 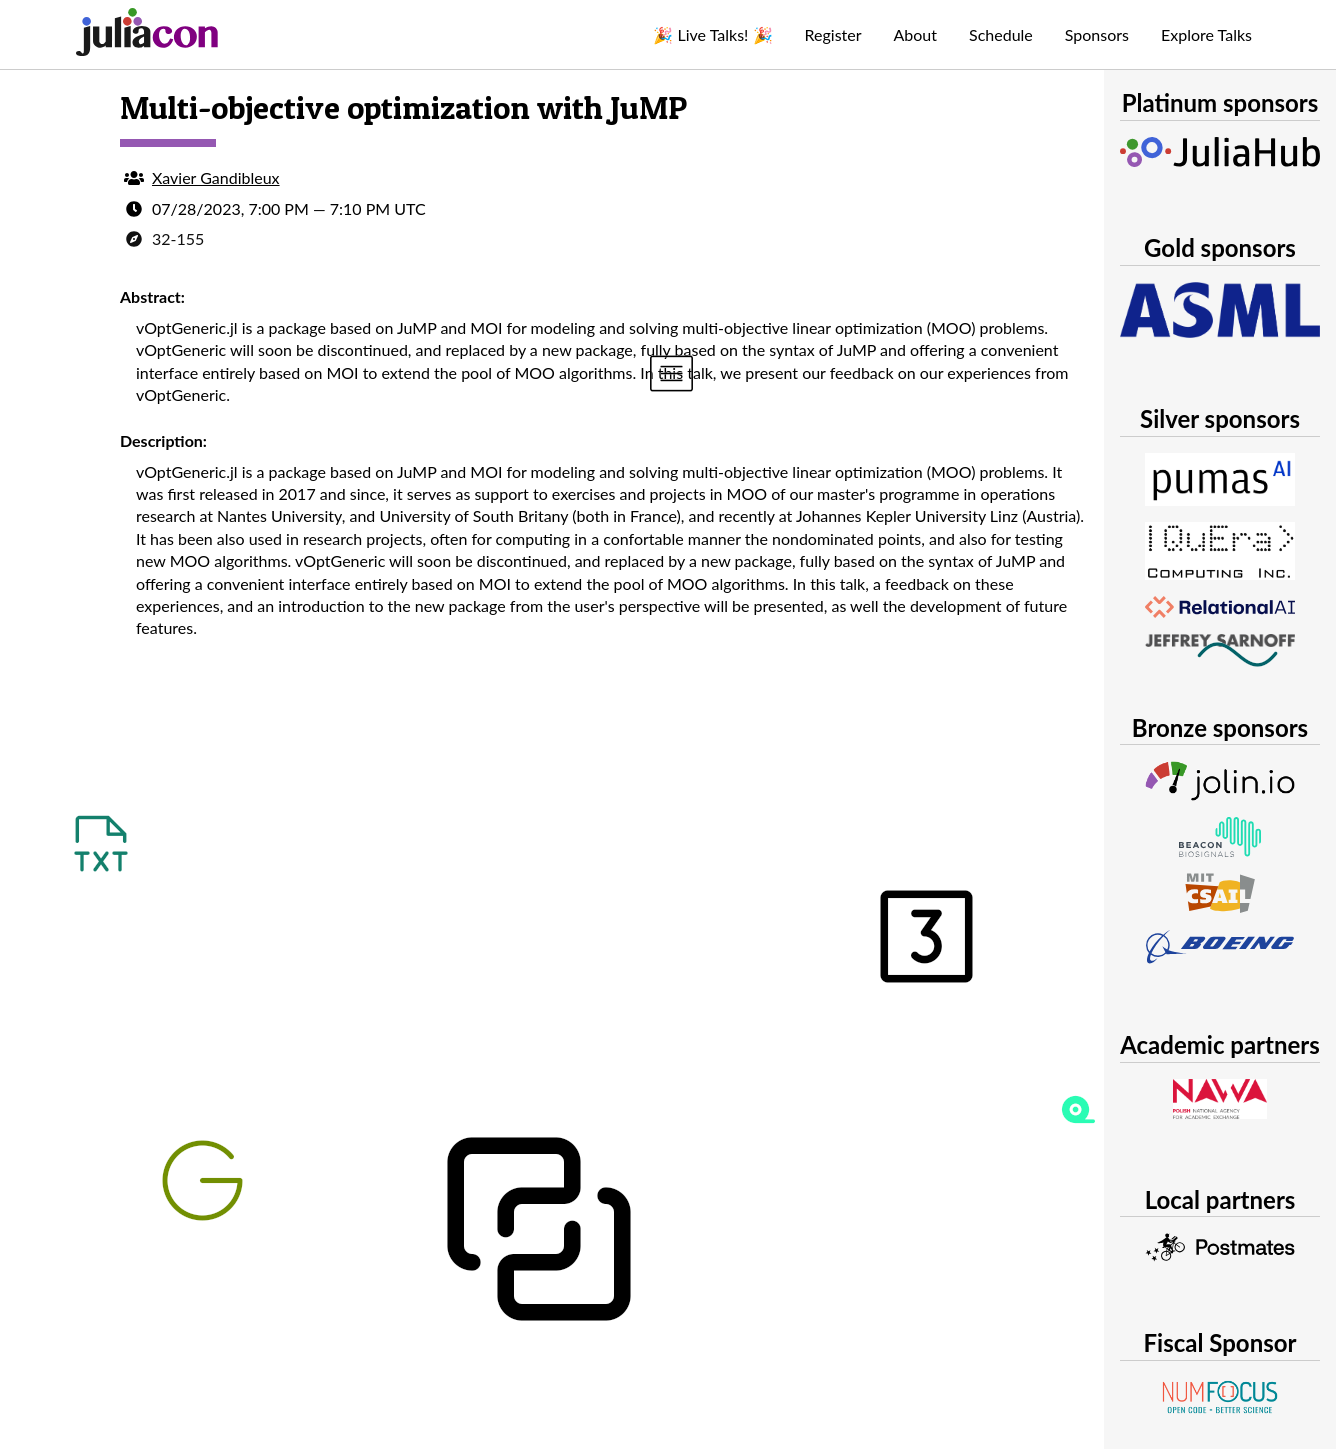 What do you see at coordinates (671, 373) in the screenshot?
I see `view article or document content` at bounding box center [671, 373].